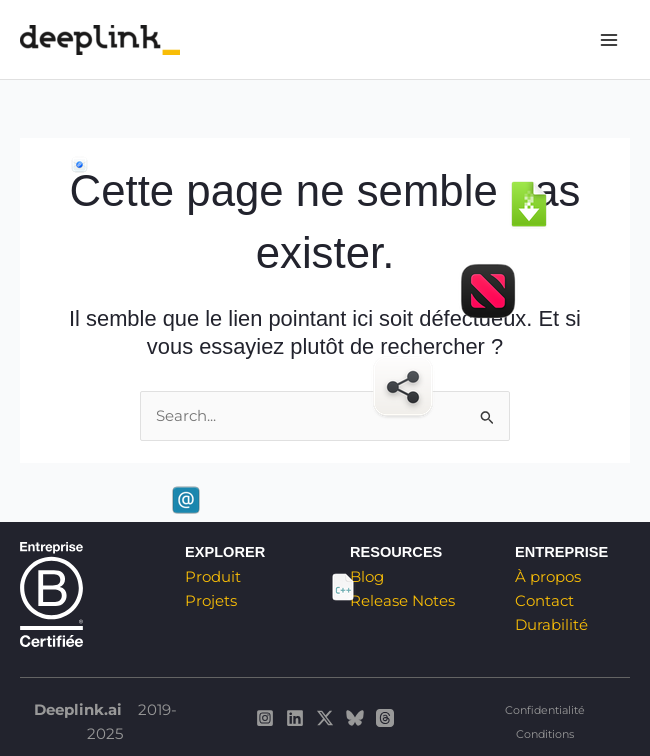 The image size is (650, 756). I want to click on file download in progress, so click(529, 205).